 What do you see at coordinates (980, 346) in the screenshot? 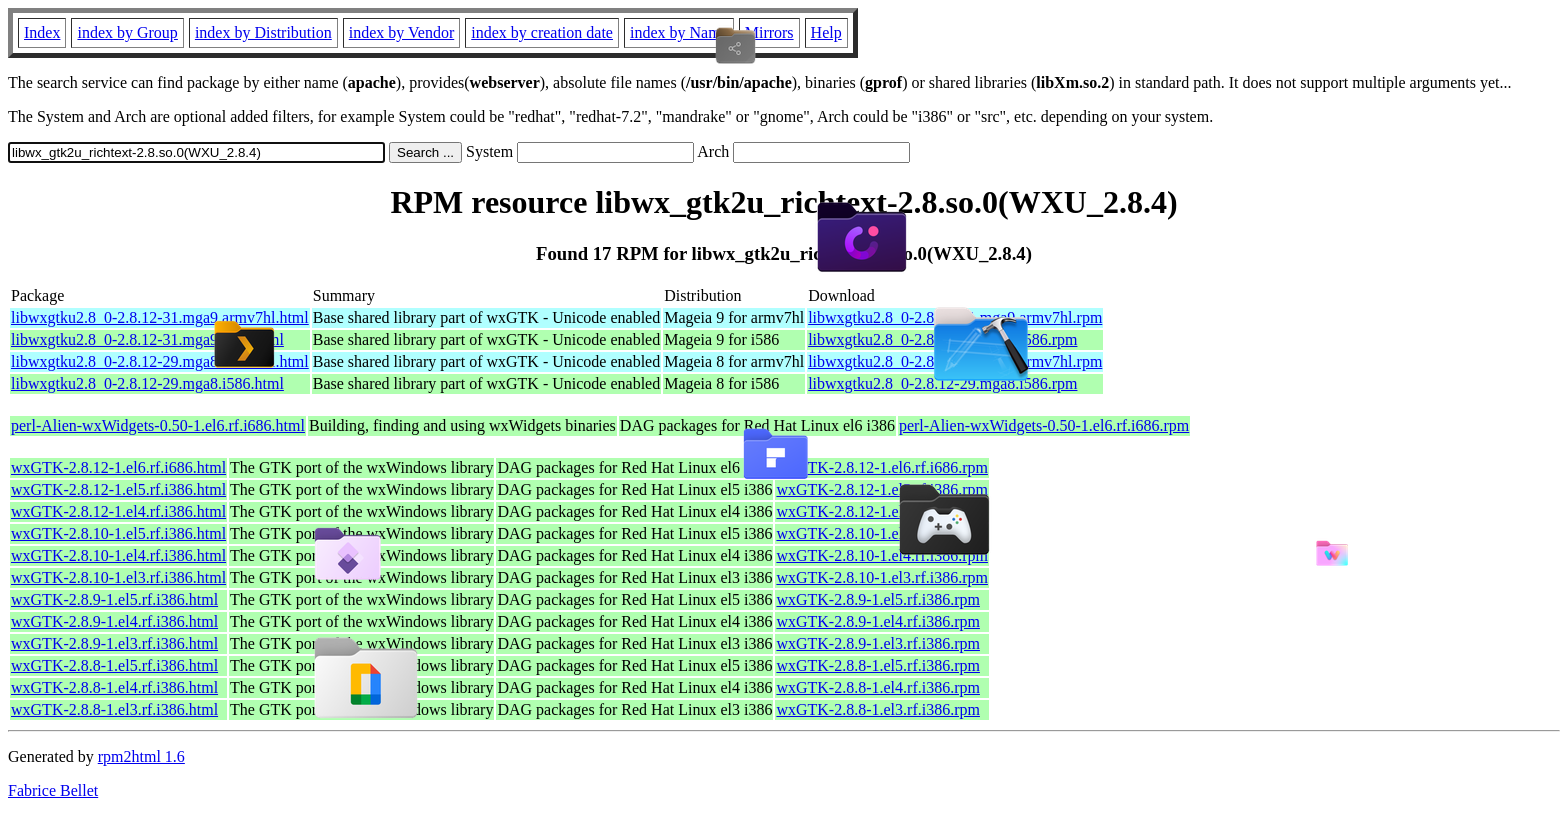
I see `open xcode projects folder` at bounding box center [980, 346].